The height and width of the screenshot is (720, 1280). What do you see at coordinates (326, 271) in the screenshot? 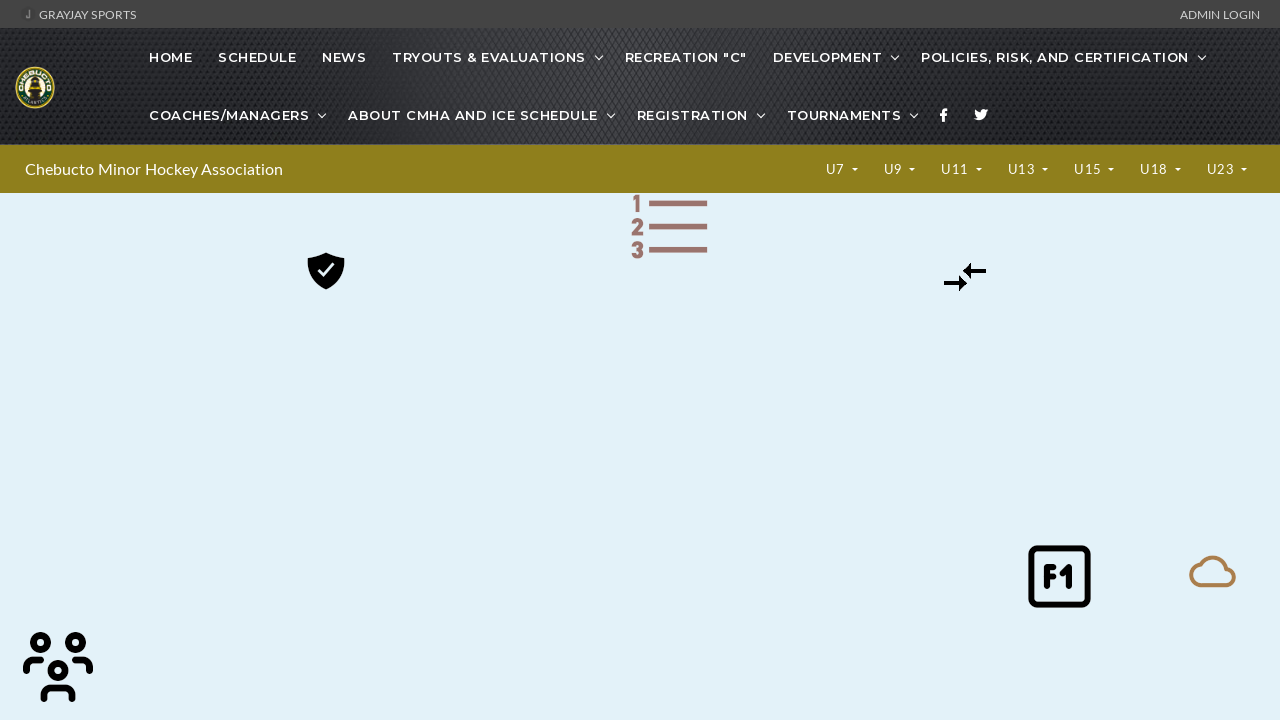
I see `indicates security verification complete` at bounding box center [326, 271].